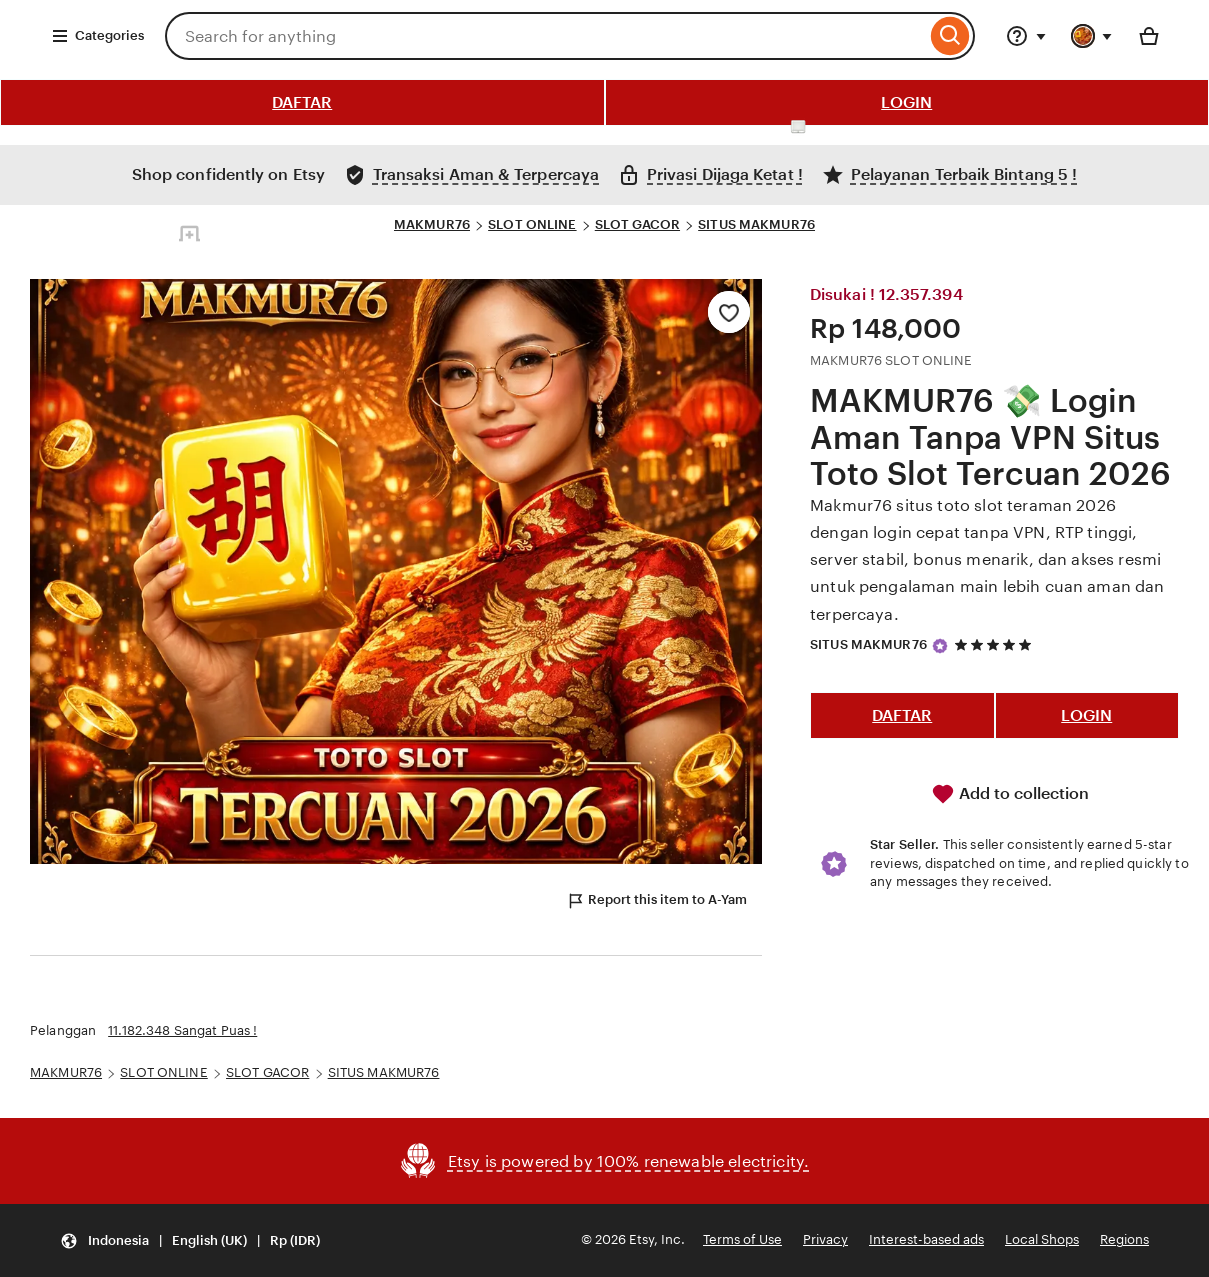 The height and width of the screenshot is (1277, 1209). Describe the element at coordinates (798, 127) in the screenshot. I see `touchpad input device settings` at that location.